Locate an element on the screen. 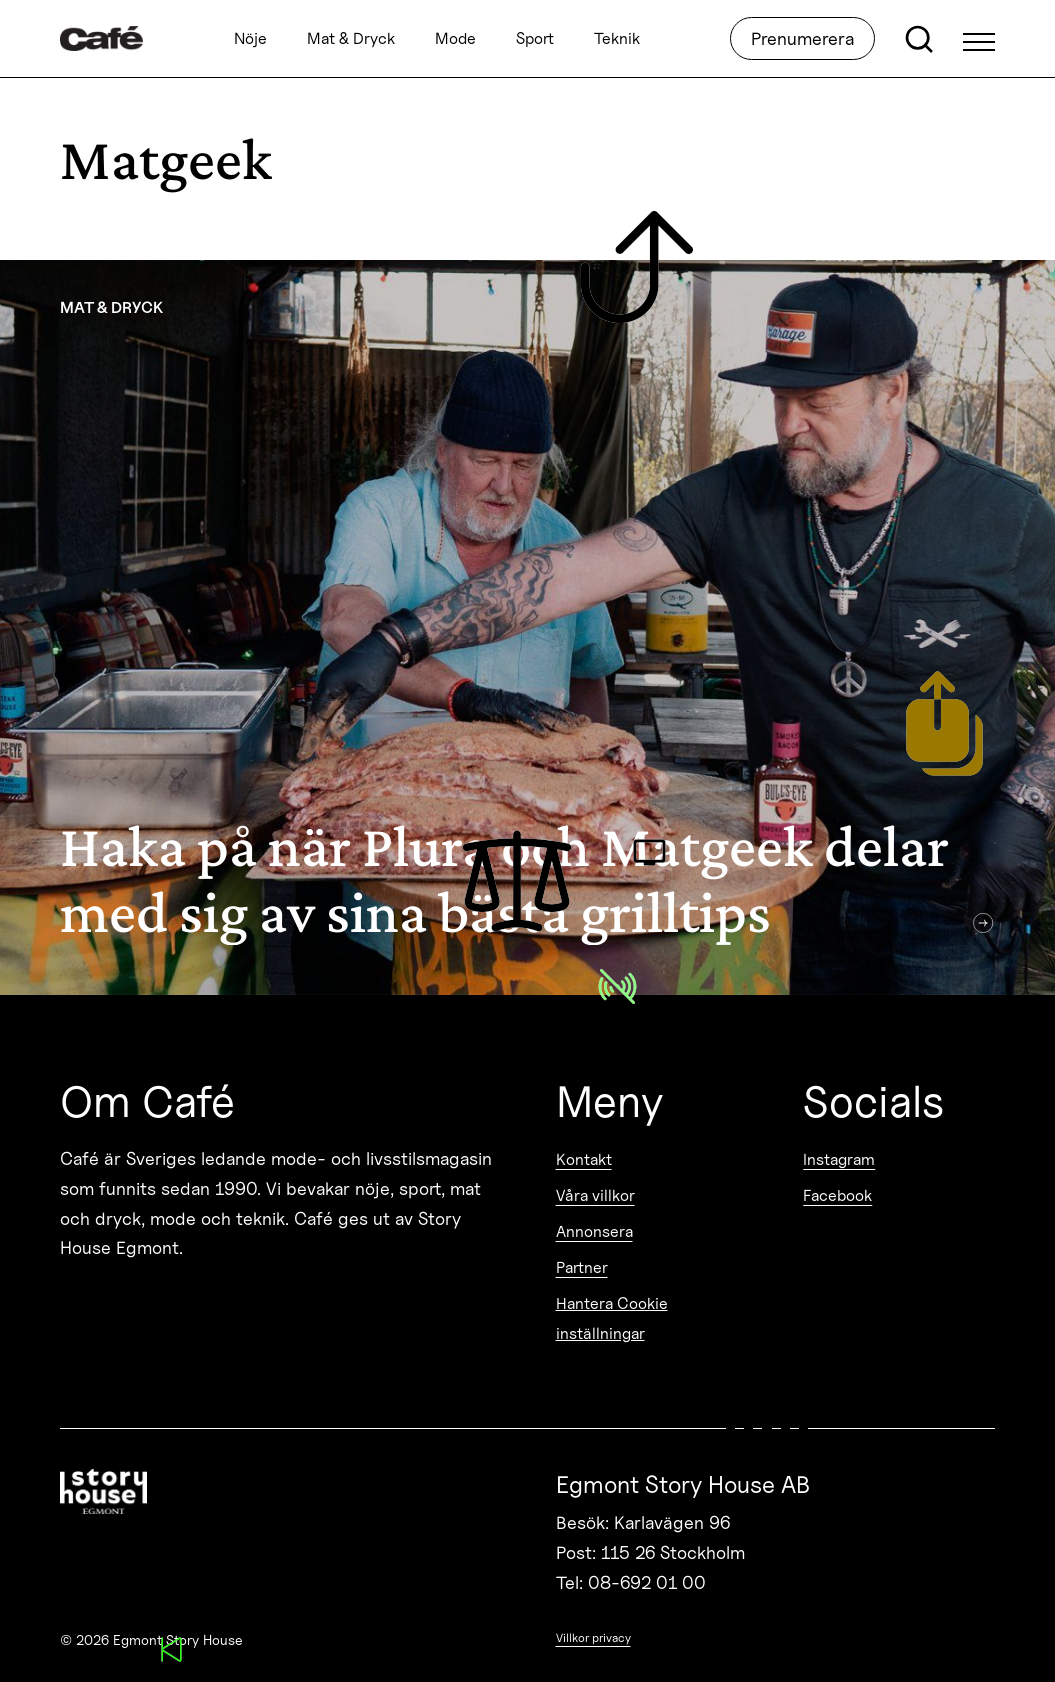 This screenshot has height=1682, width=1055. access legal or terms of service information is located at coordinates (517, 881).